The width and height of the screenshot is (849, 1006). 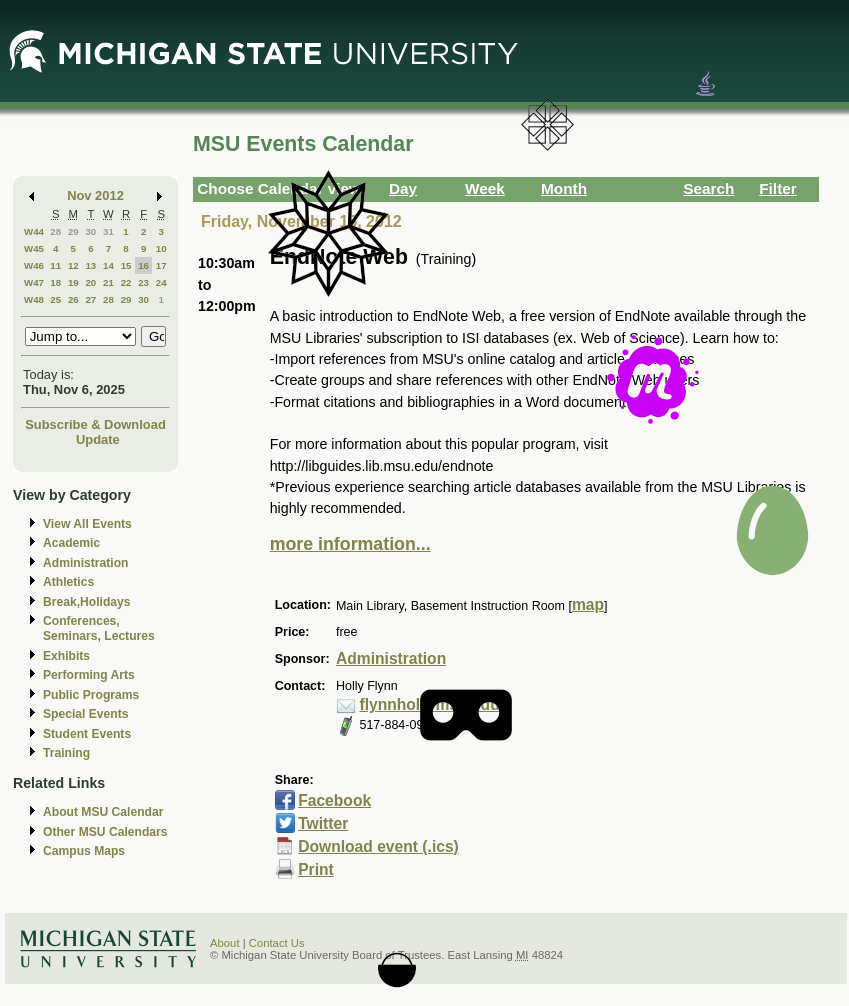 I want to click on open wolfram alpha, so click(x=328, y=233).